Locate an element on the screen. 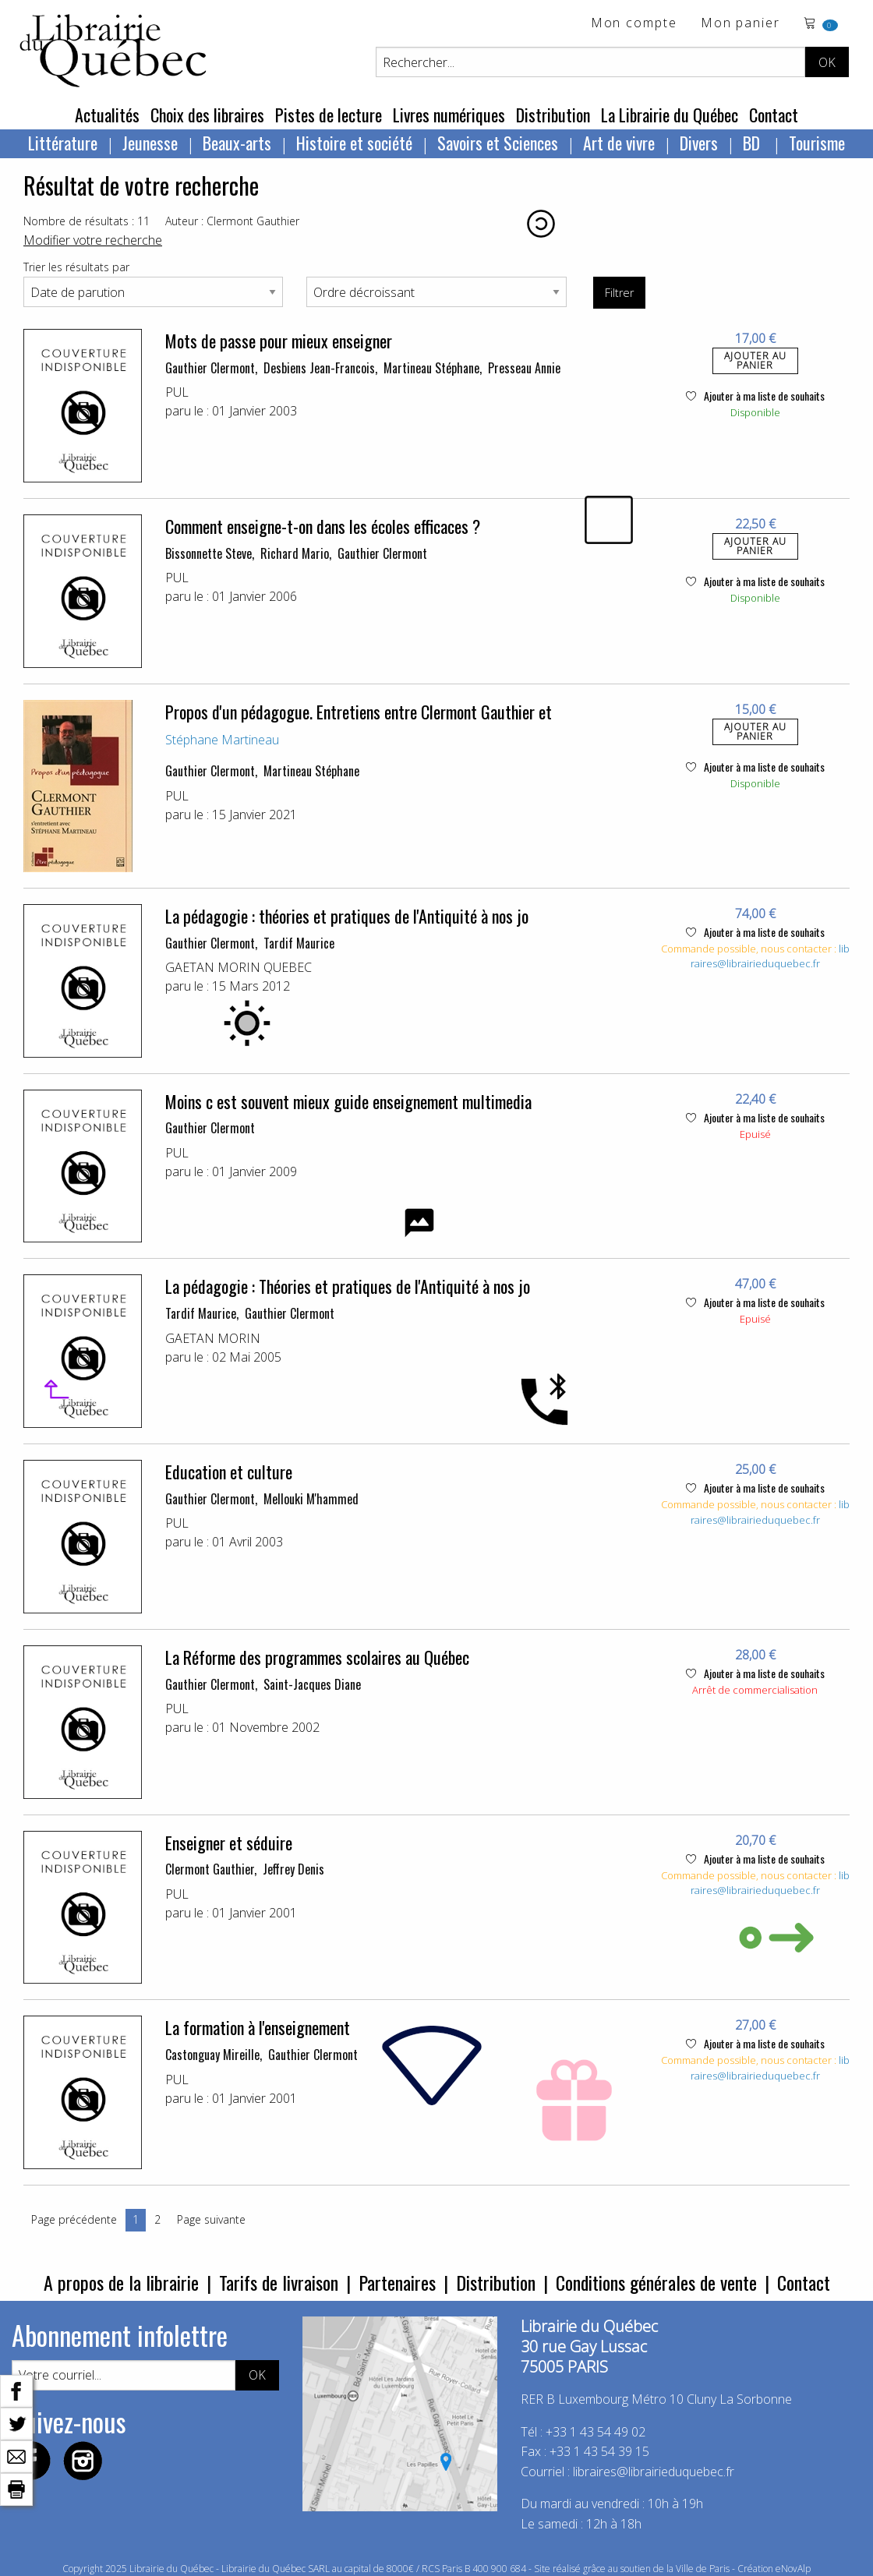 The width and height of the screenshot is (873, 2576). stop media playback is located at coordinates (609, 520).